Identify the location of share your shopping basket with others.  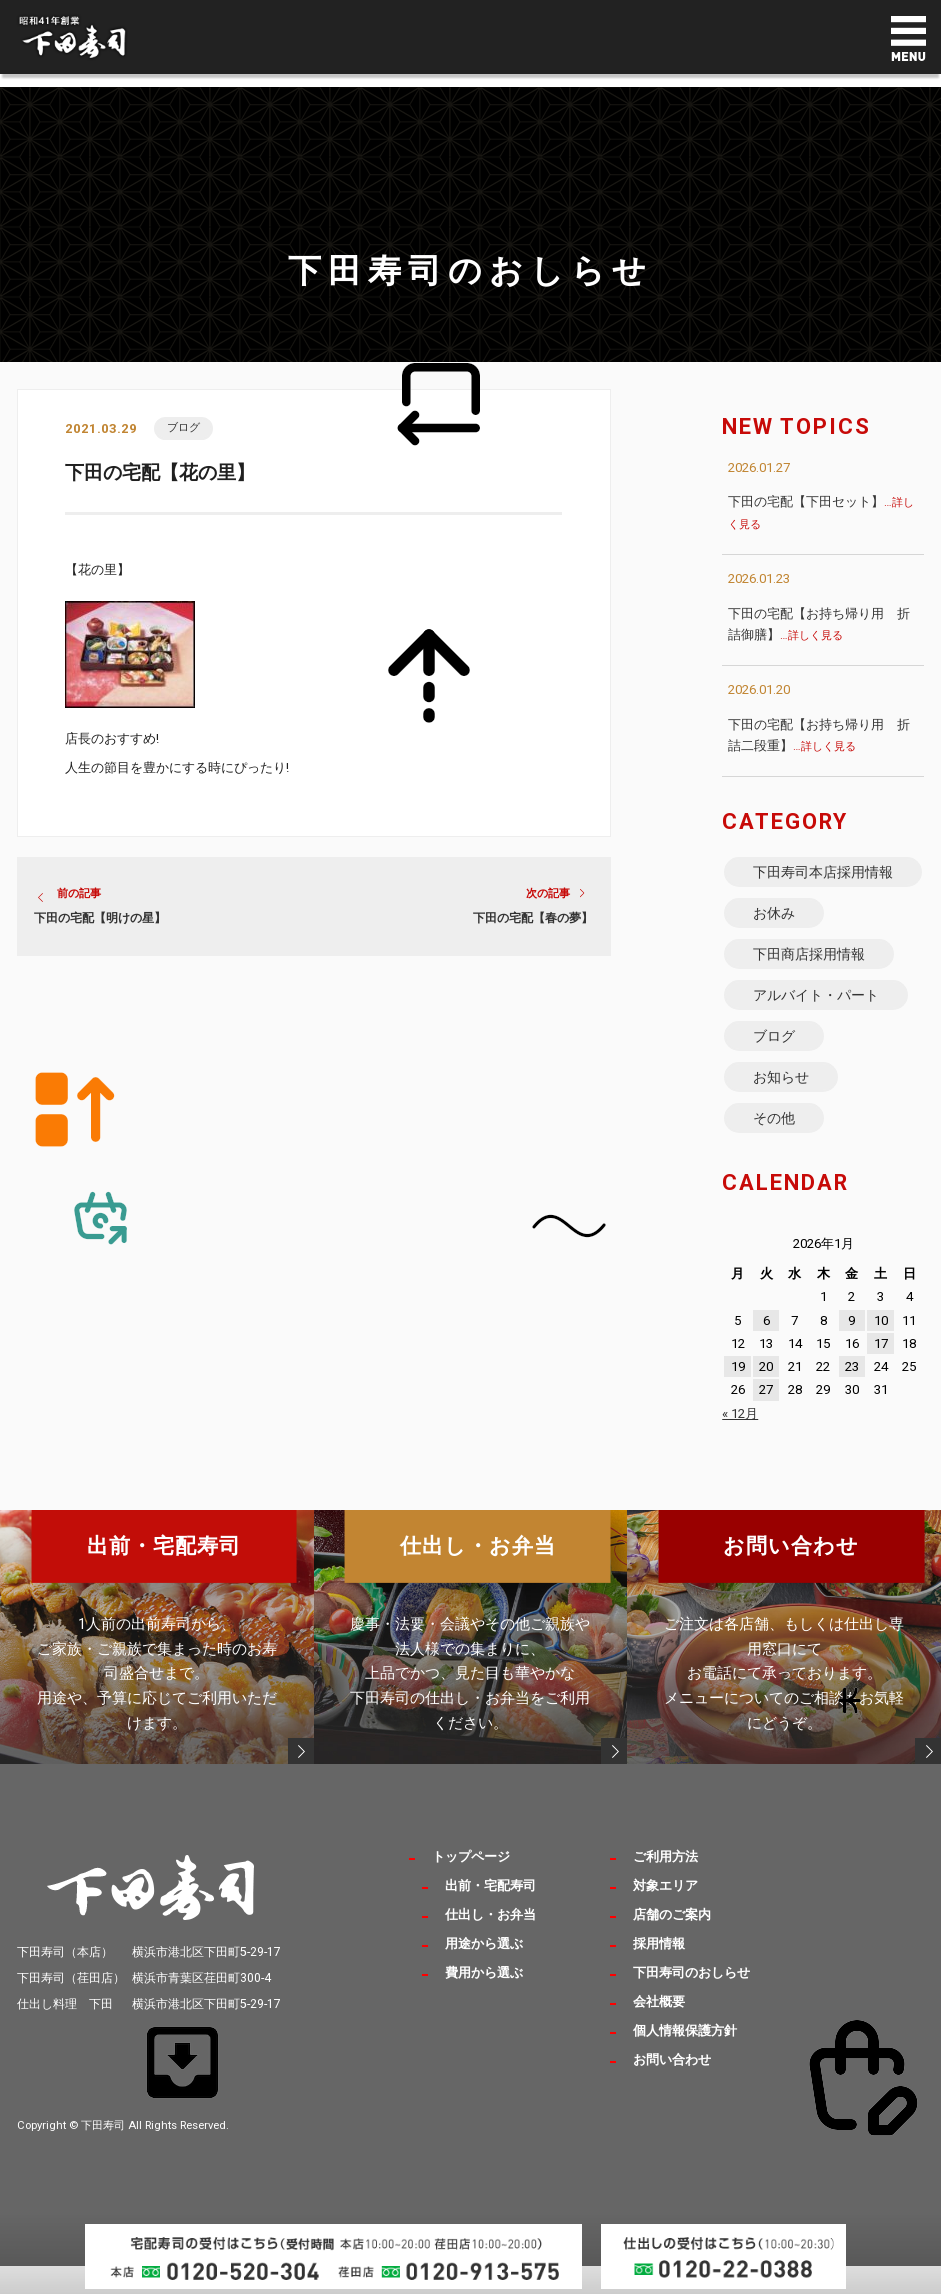
(100, 1215).